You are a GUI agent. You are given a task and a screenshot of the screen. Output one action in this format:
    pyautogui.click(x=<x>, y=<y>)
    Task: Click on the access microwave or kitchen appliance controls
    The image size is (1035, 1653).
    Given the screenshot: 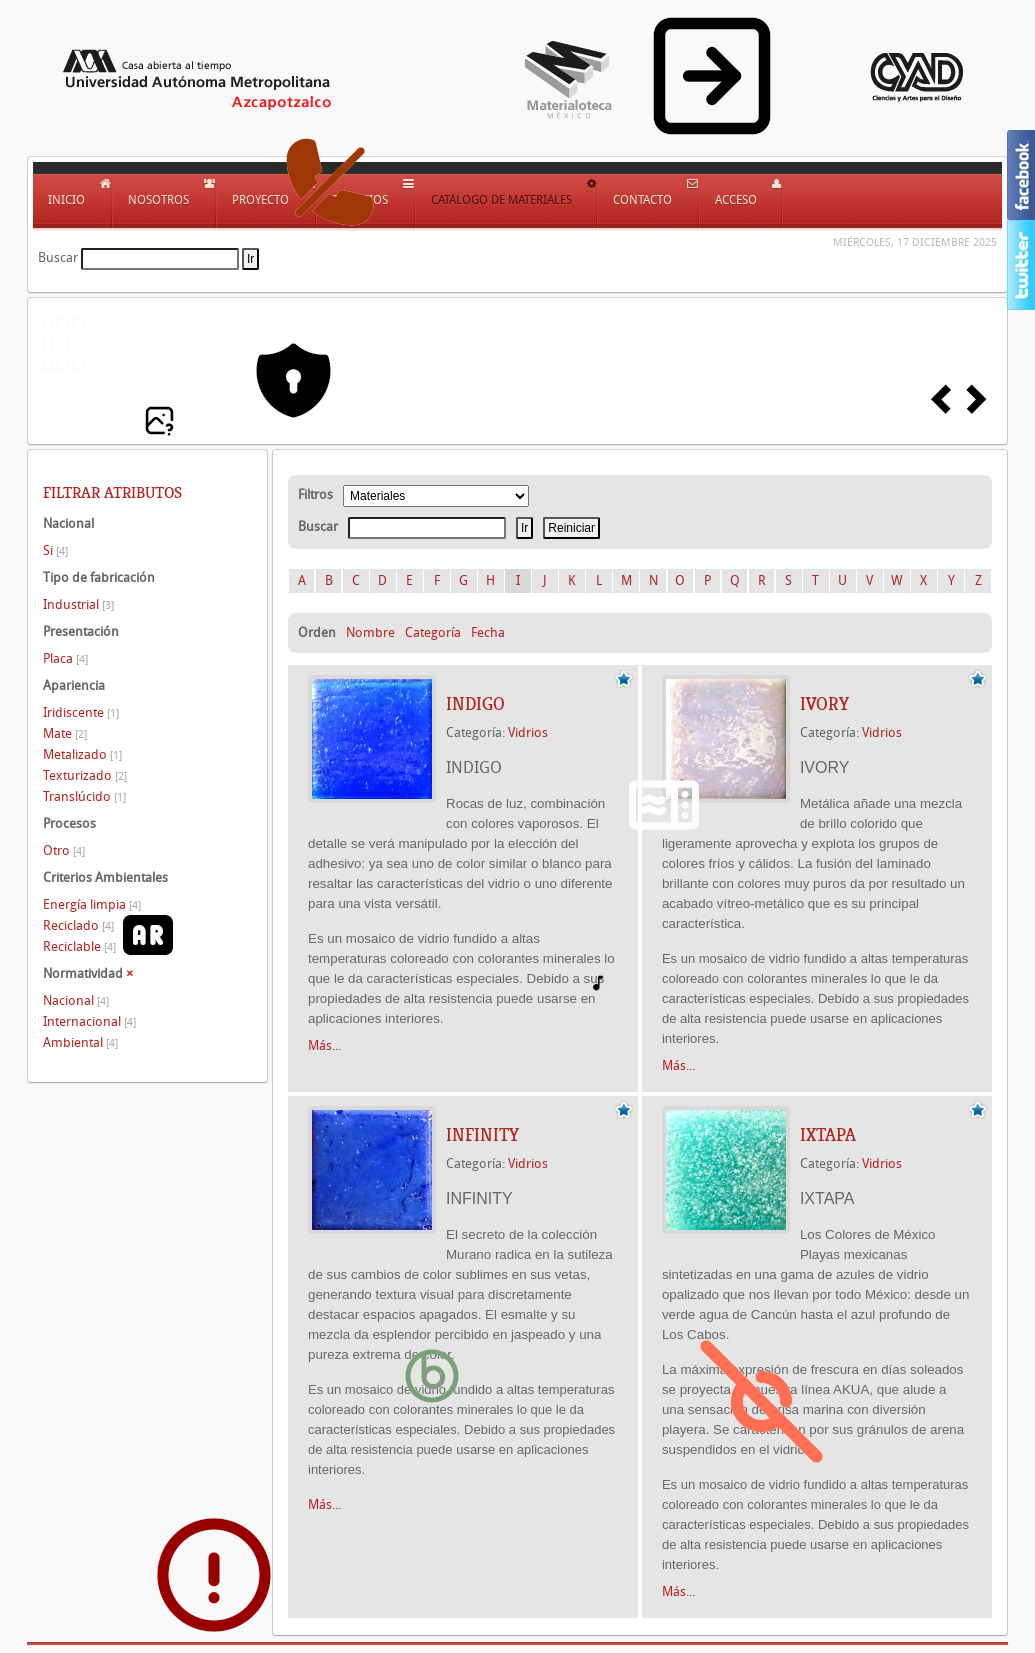 What is the action you would take?
    pyautogui.click(x=664, y=805)
    